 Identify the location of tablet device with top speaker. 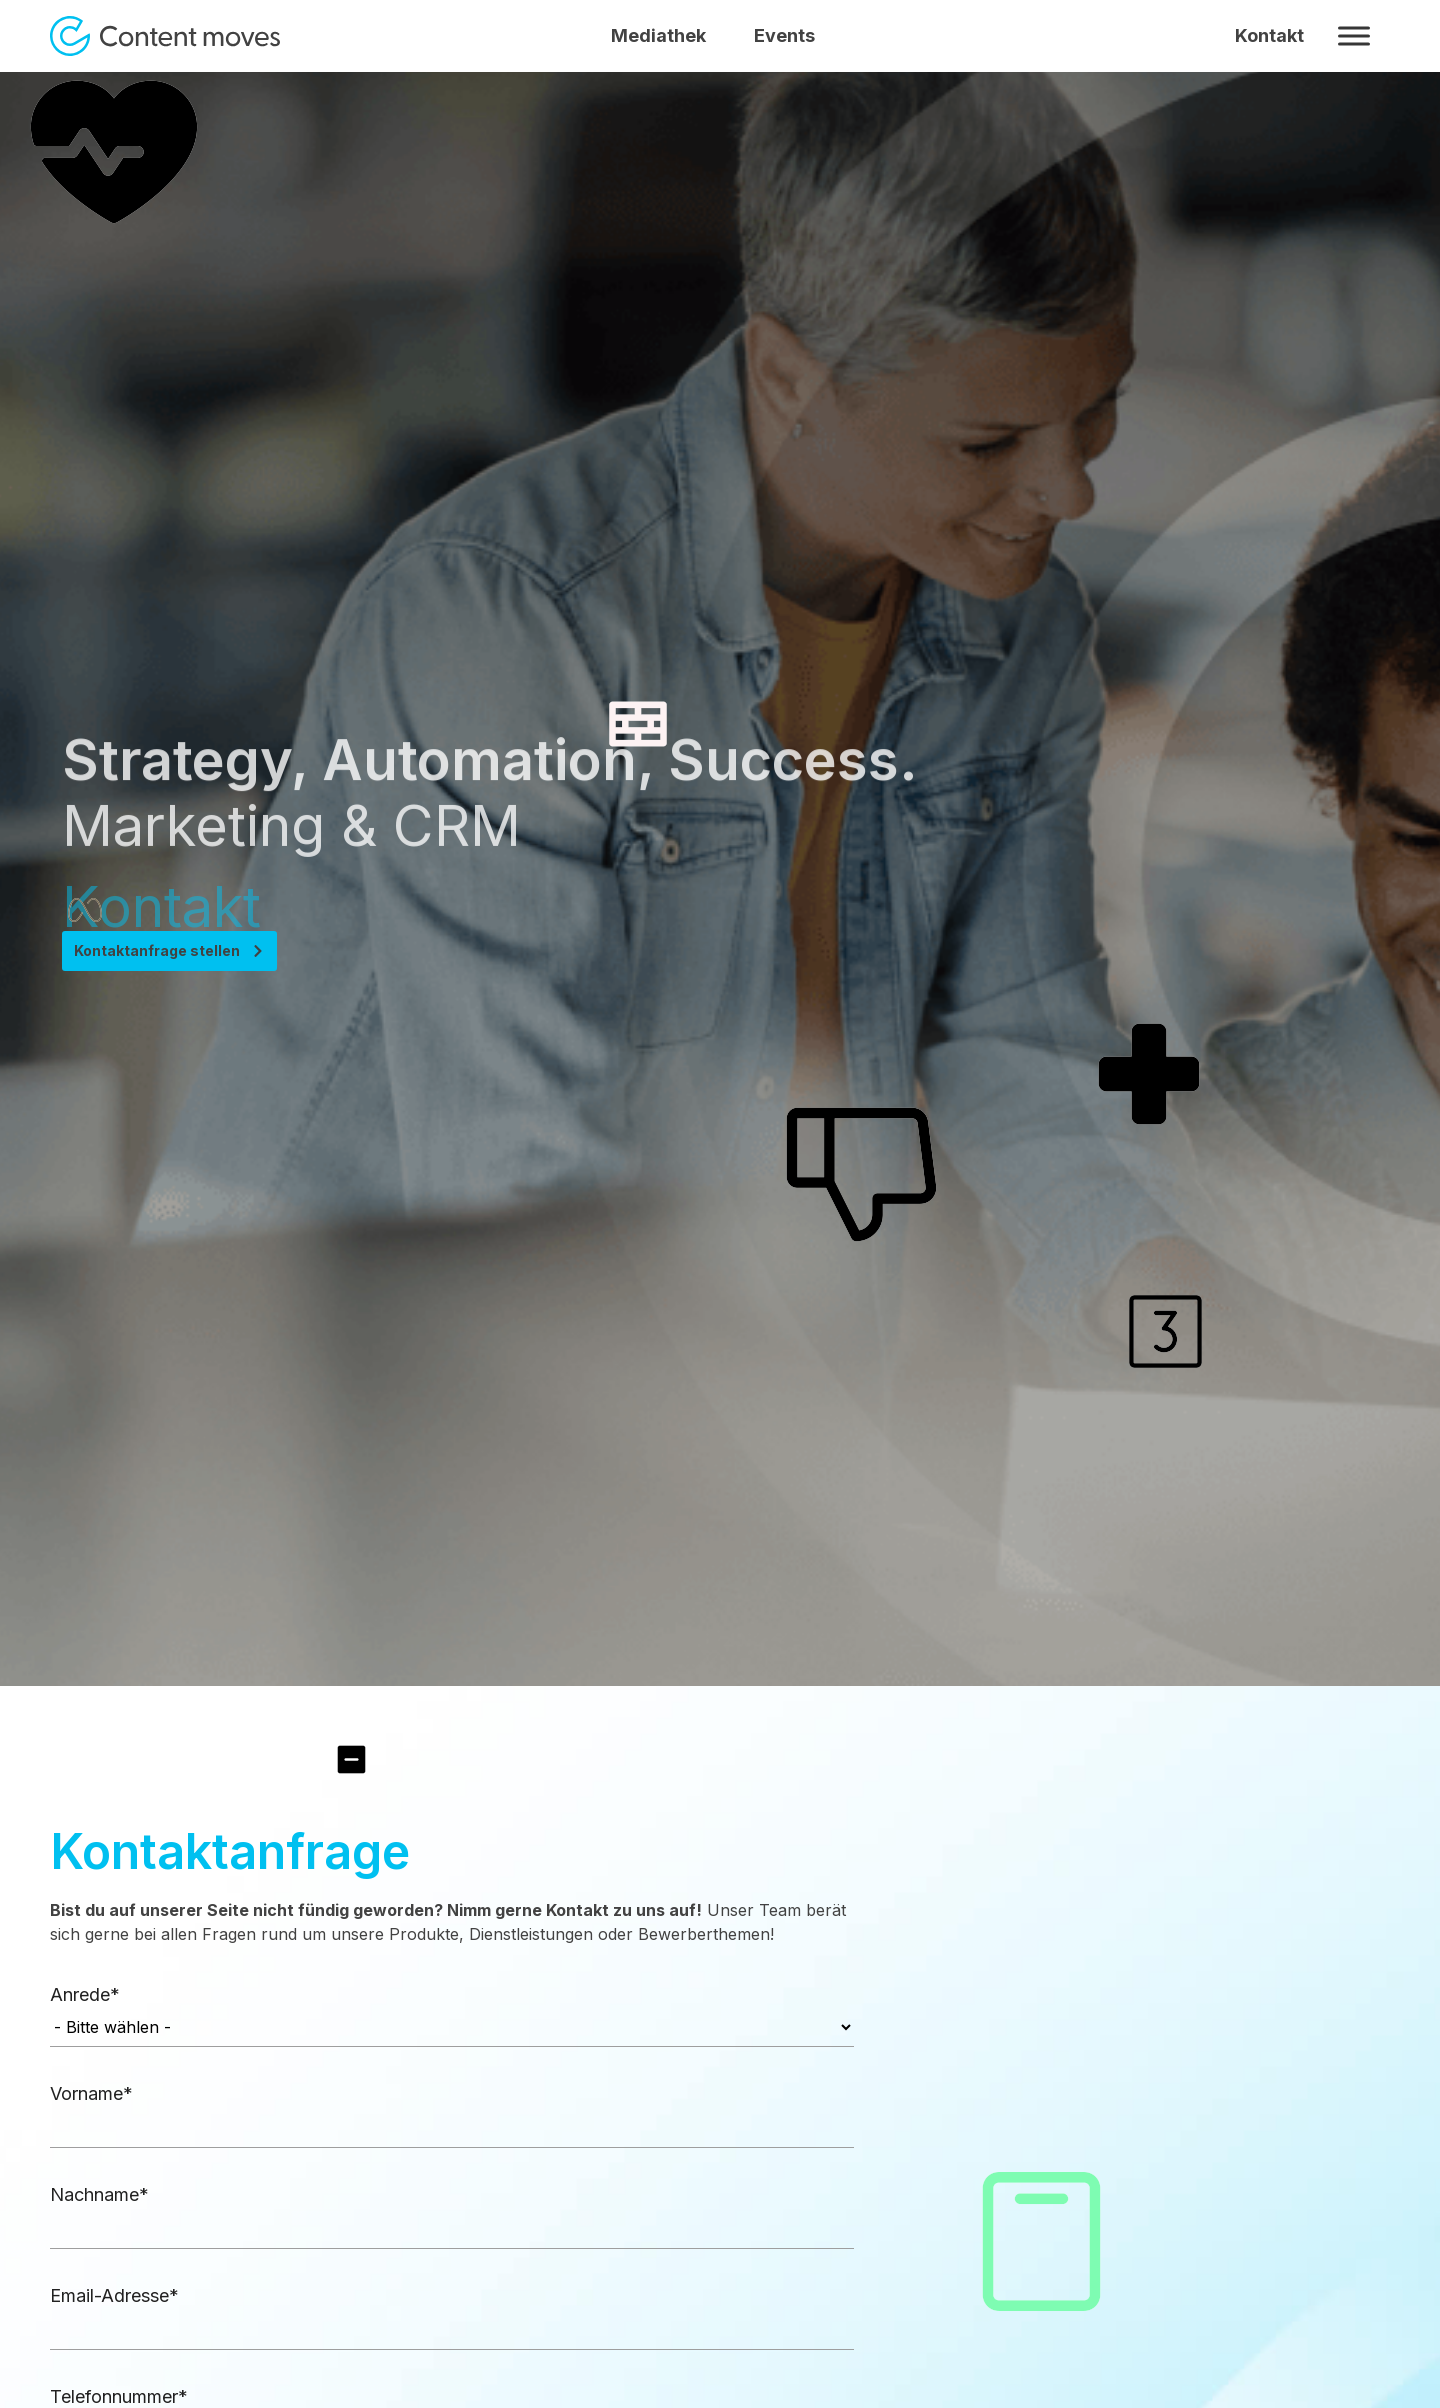
(1041, 2241).